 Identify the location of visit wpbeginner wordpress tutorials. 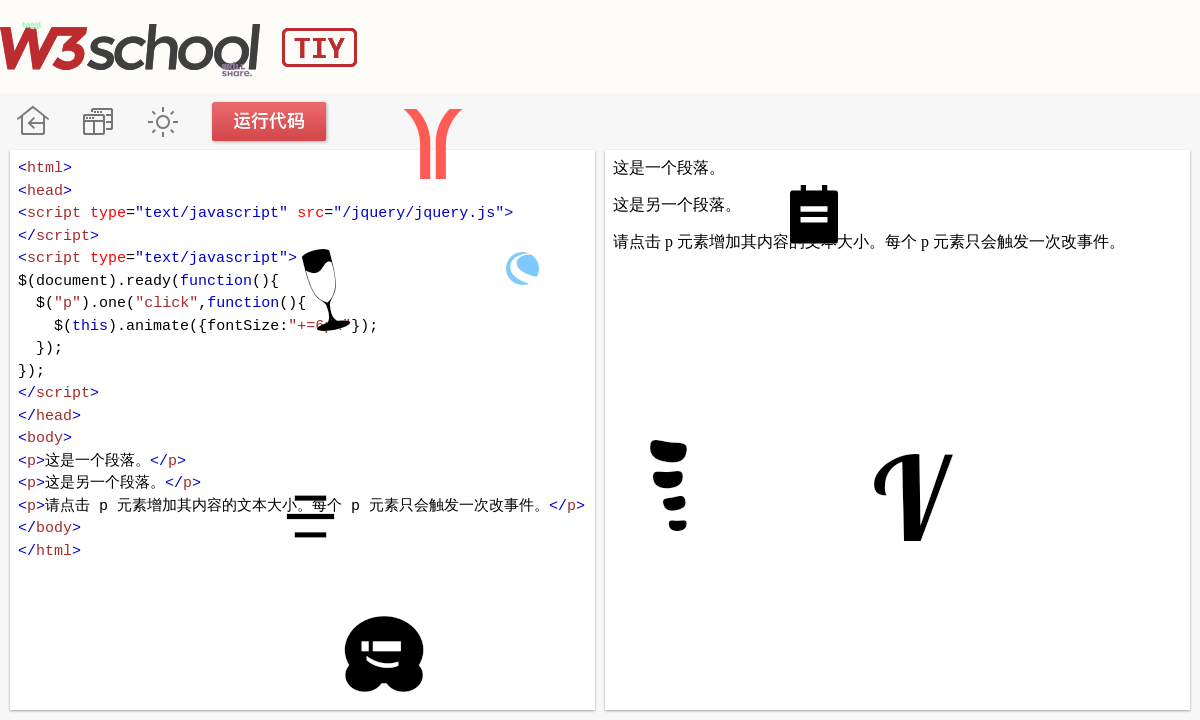
(384, 654).